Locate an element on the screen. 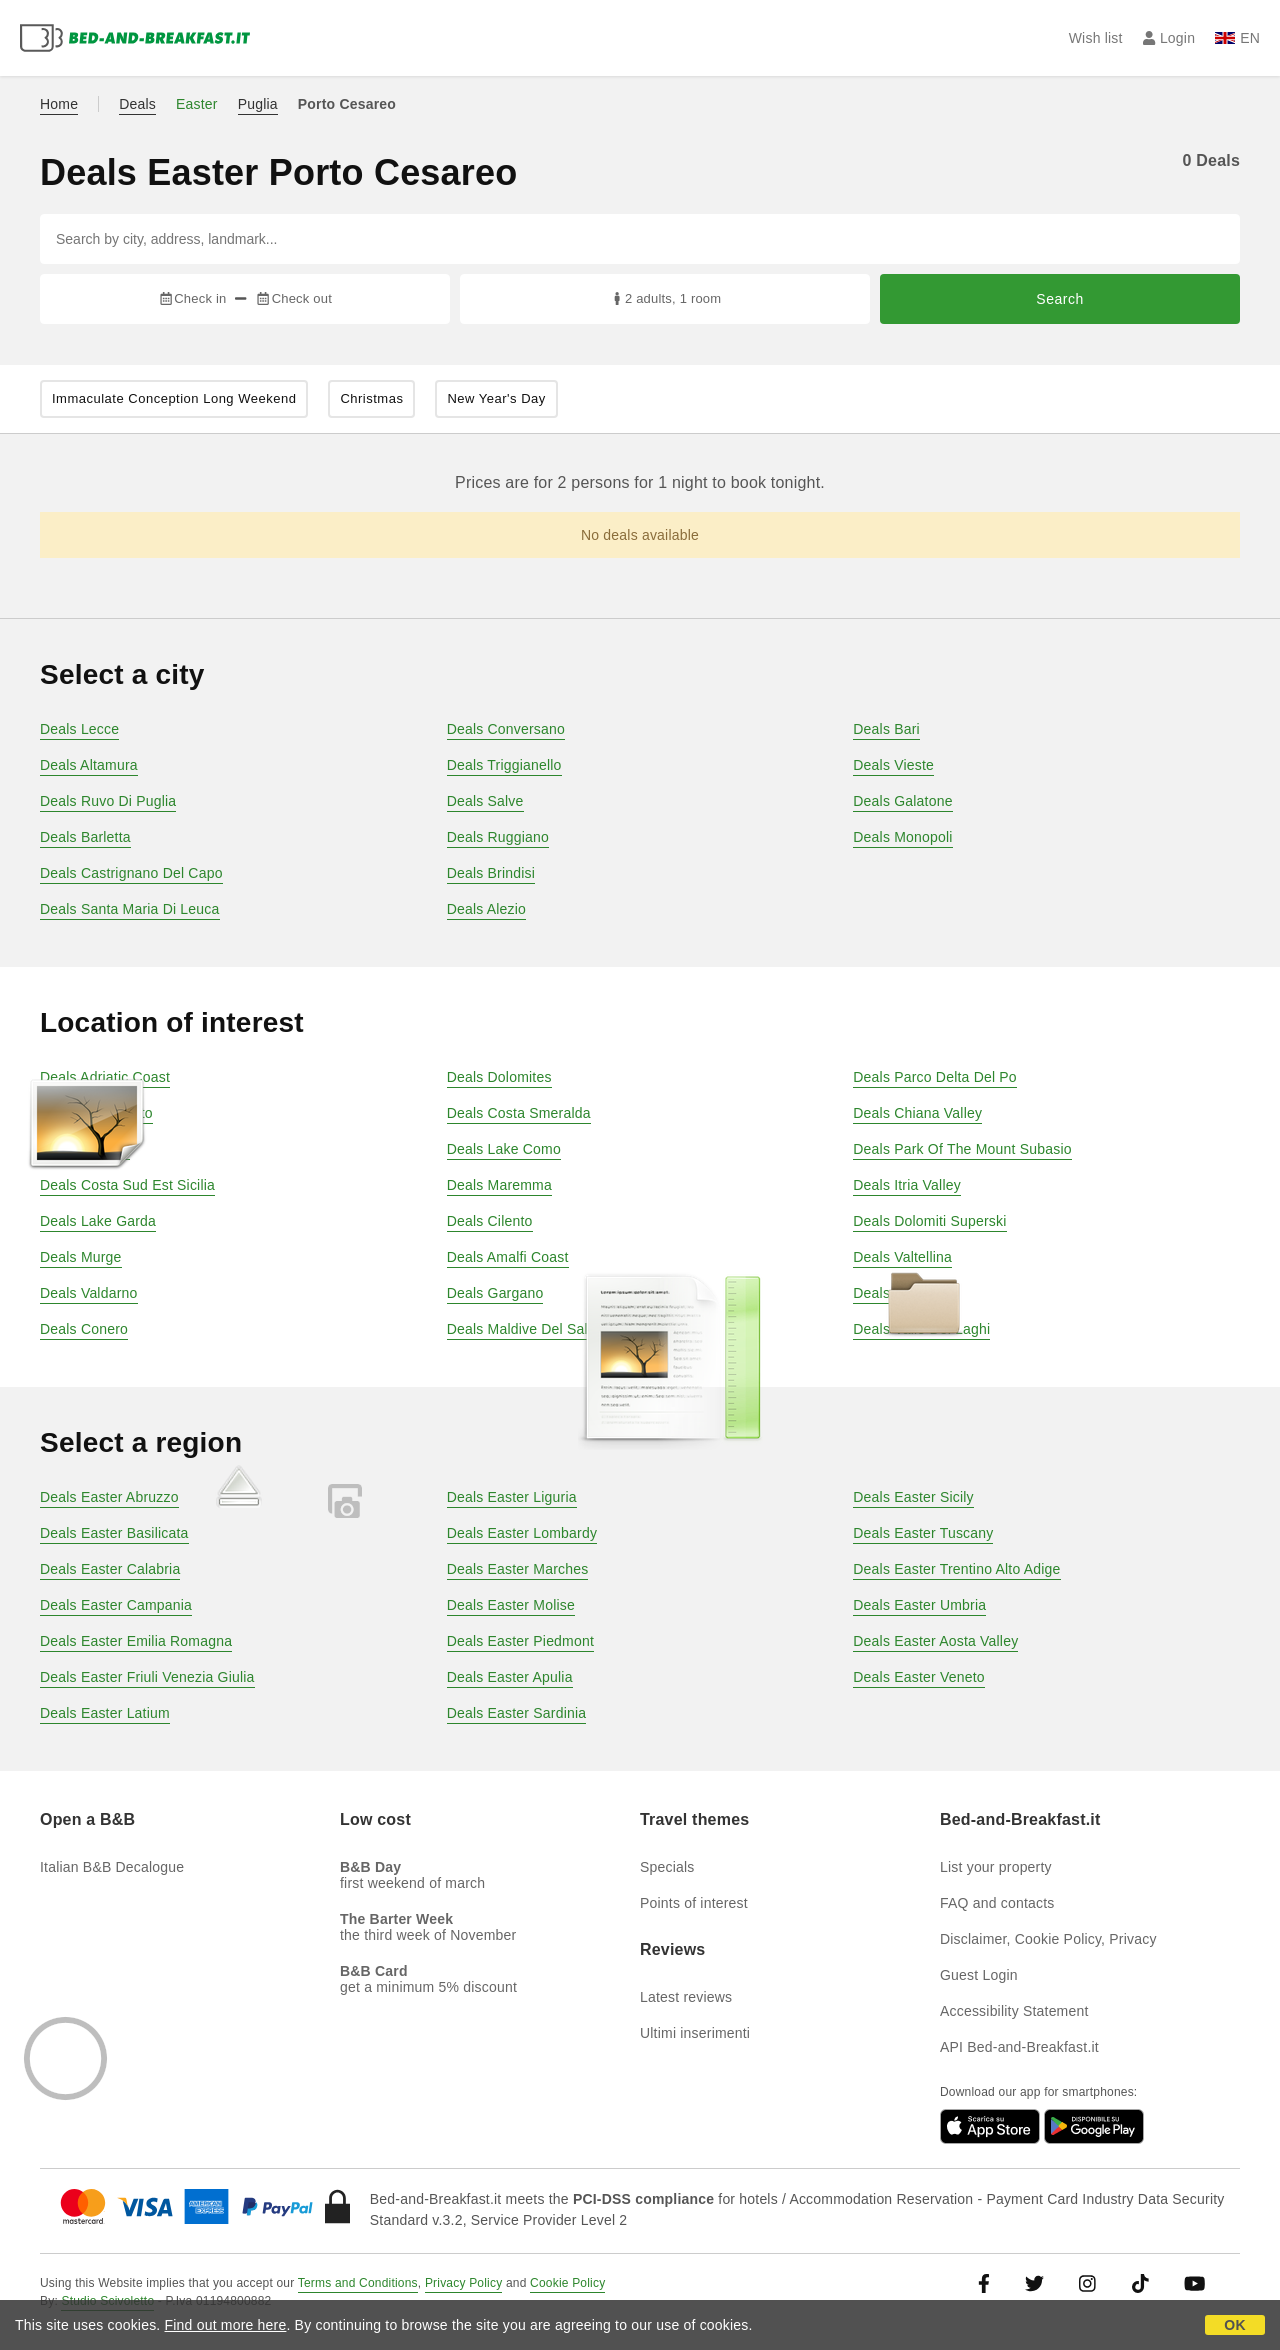 This screenshot has height=2350, width=1280. document template file type is located at coordinates (670, 1357).